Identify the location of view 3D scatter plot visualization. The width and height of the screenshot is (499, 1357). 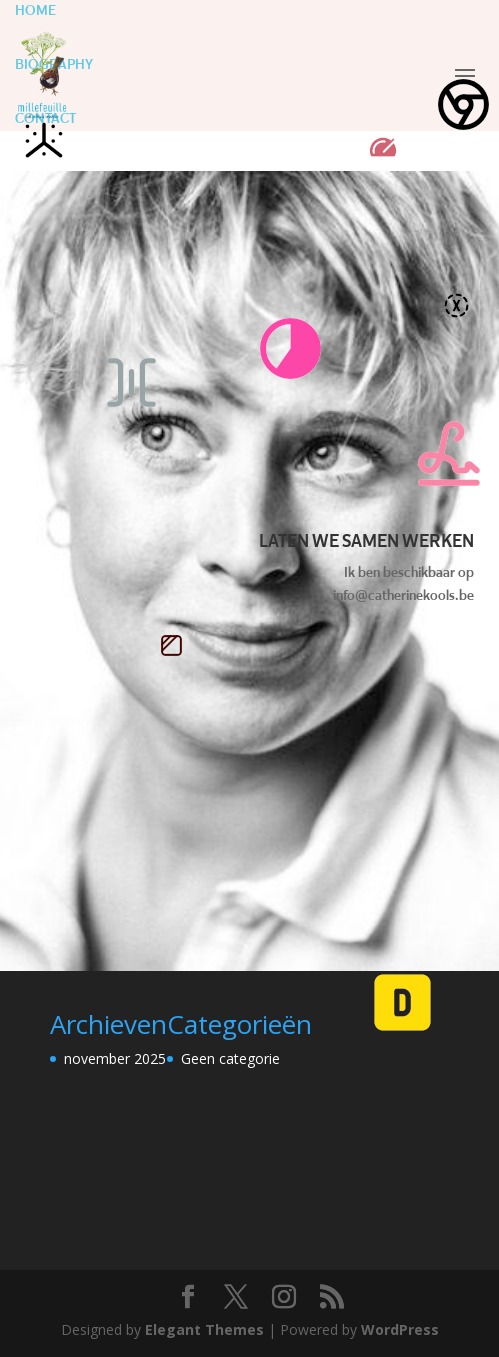
(44, 141).